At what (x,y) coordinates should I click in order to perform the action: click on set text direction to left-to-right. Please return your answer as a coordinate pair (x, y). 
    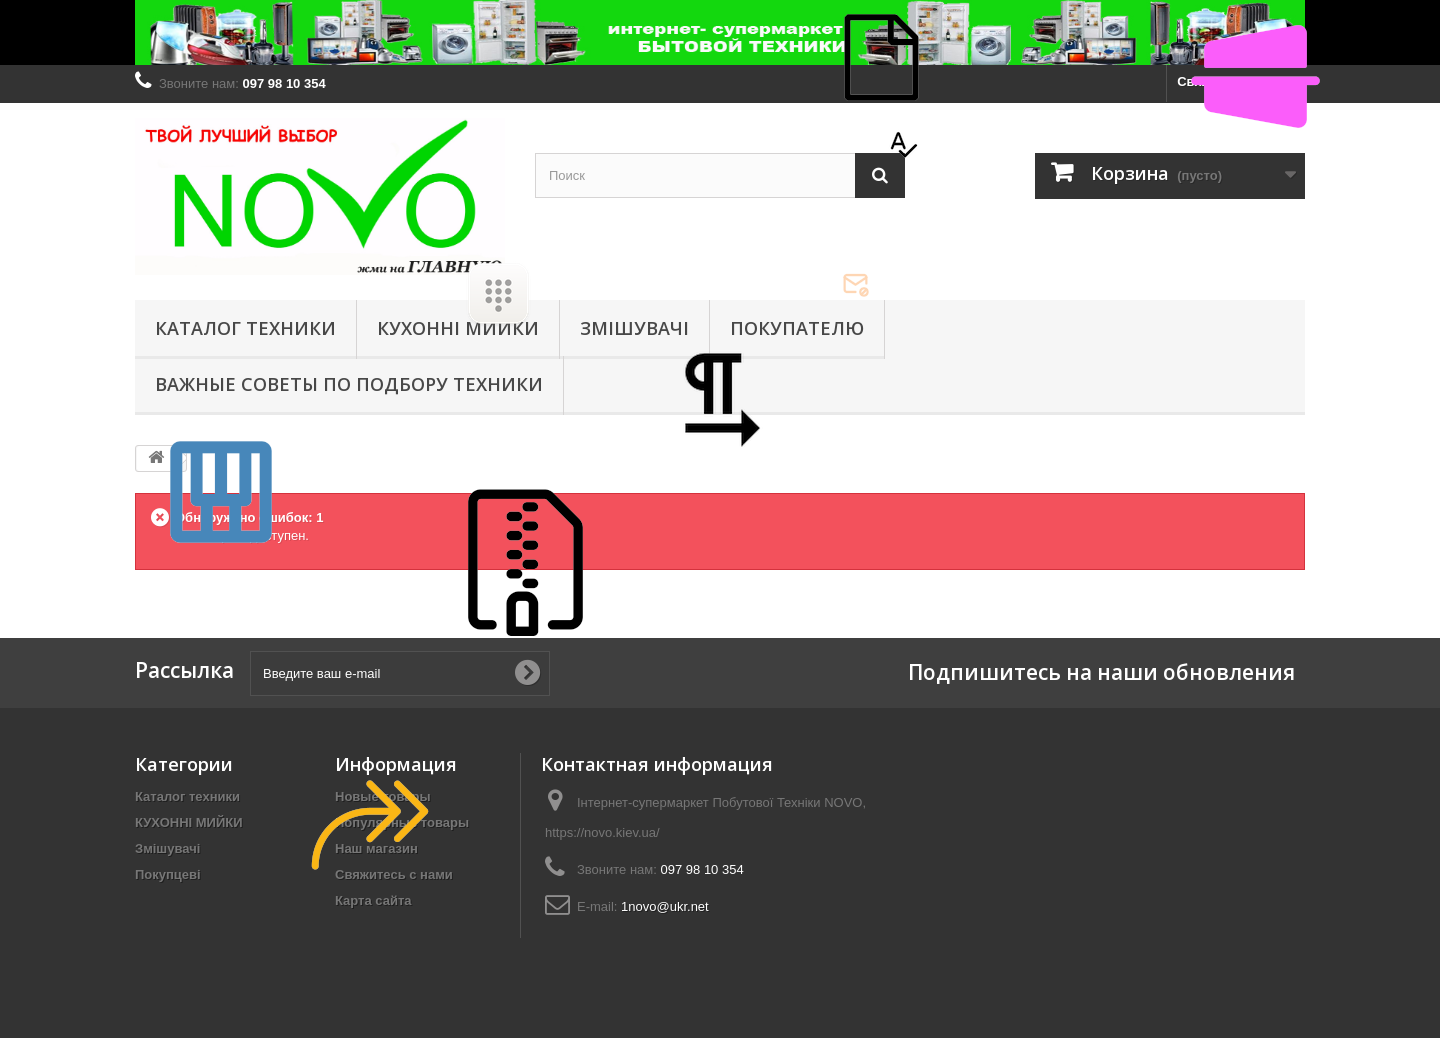
    Looking at the image, I should click on (718, 400).